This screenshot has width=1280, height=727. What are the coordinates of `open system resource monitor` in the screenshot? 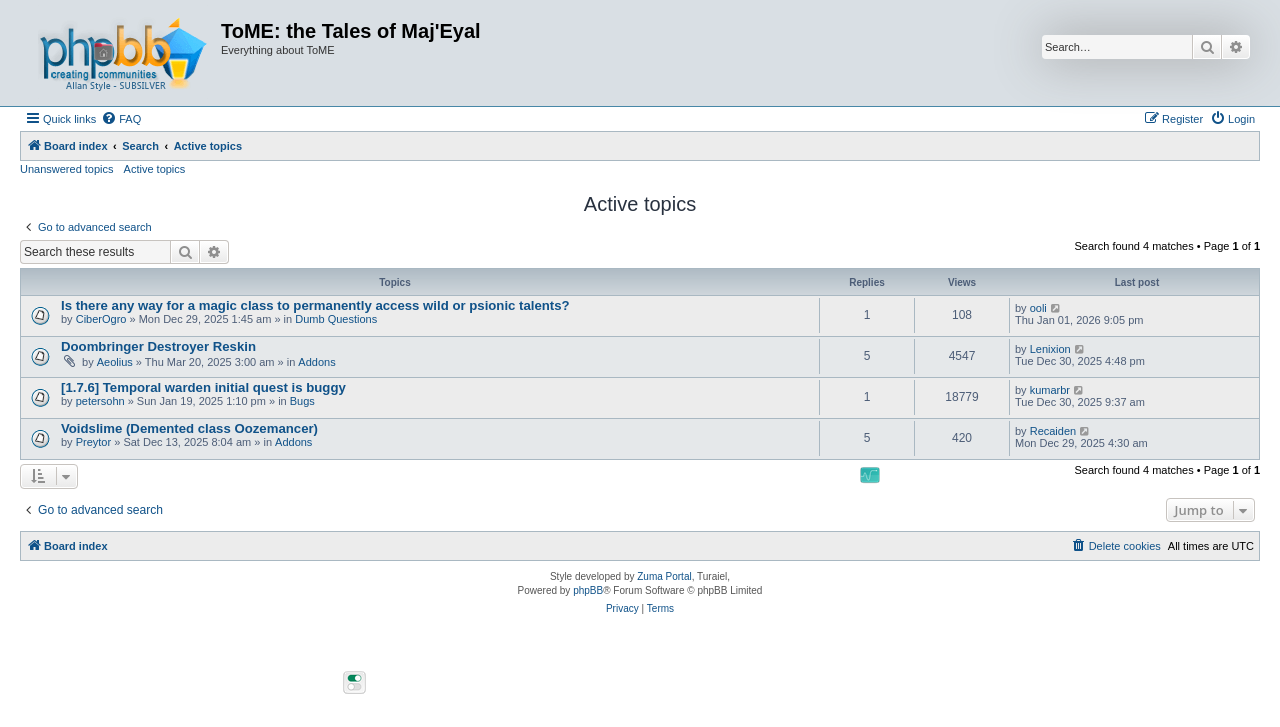 It's located at (870, 475).